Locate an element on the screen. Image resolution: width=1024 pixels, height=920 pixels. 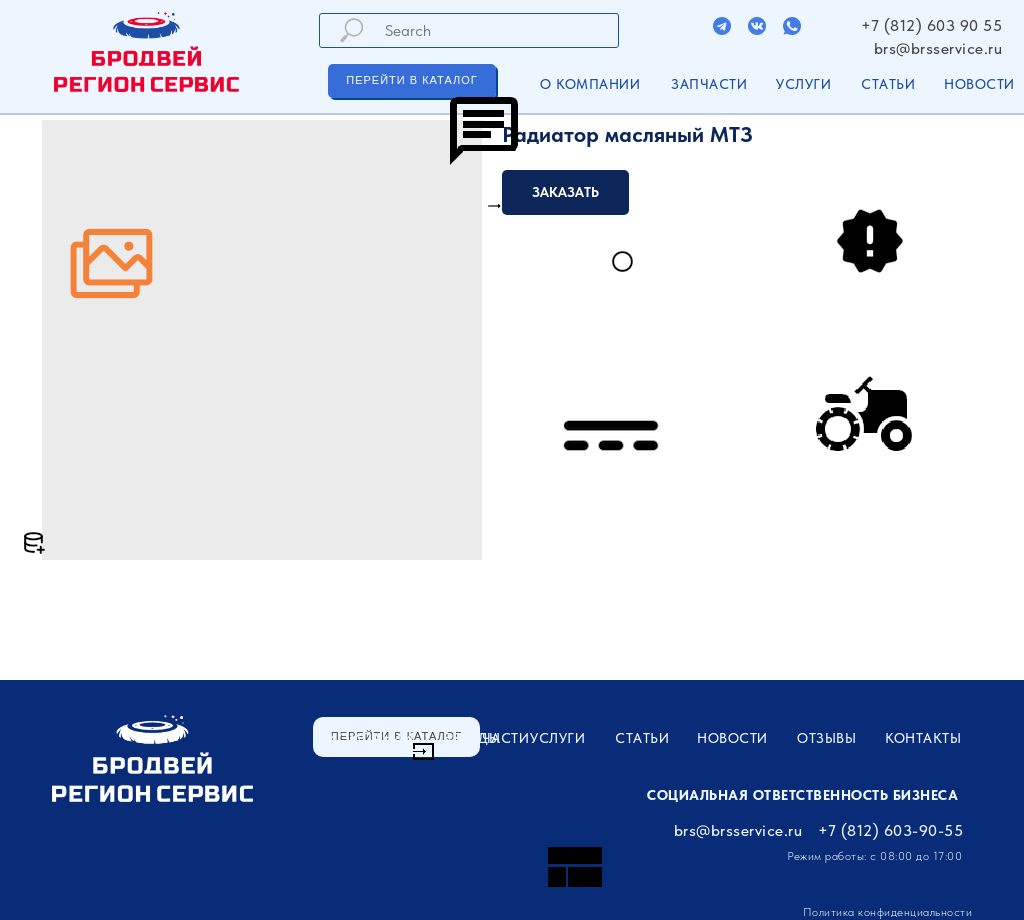
import or input data into the application is located at coordinates (423, 751).